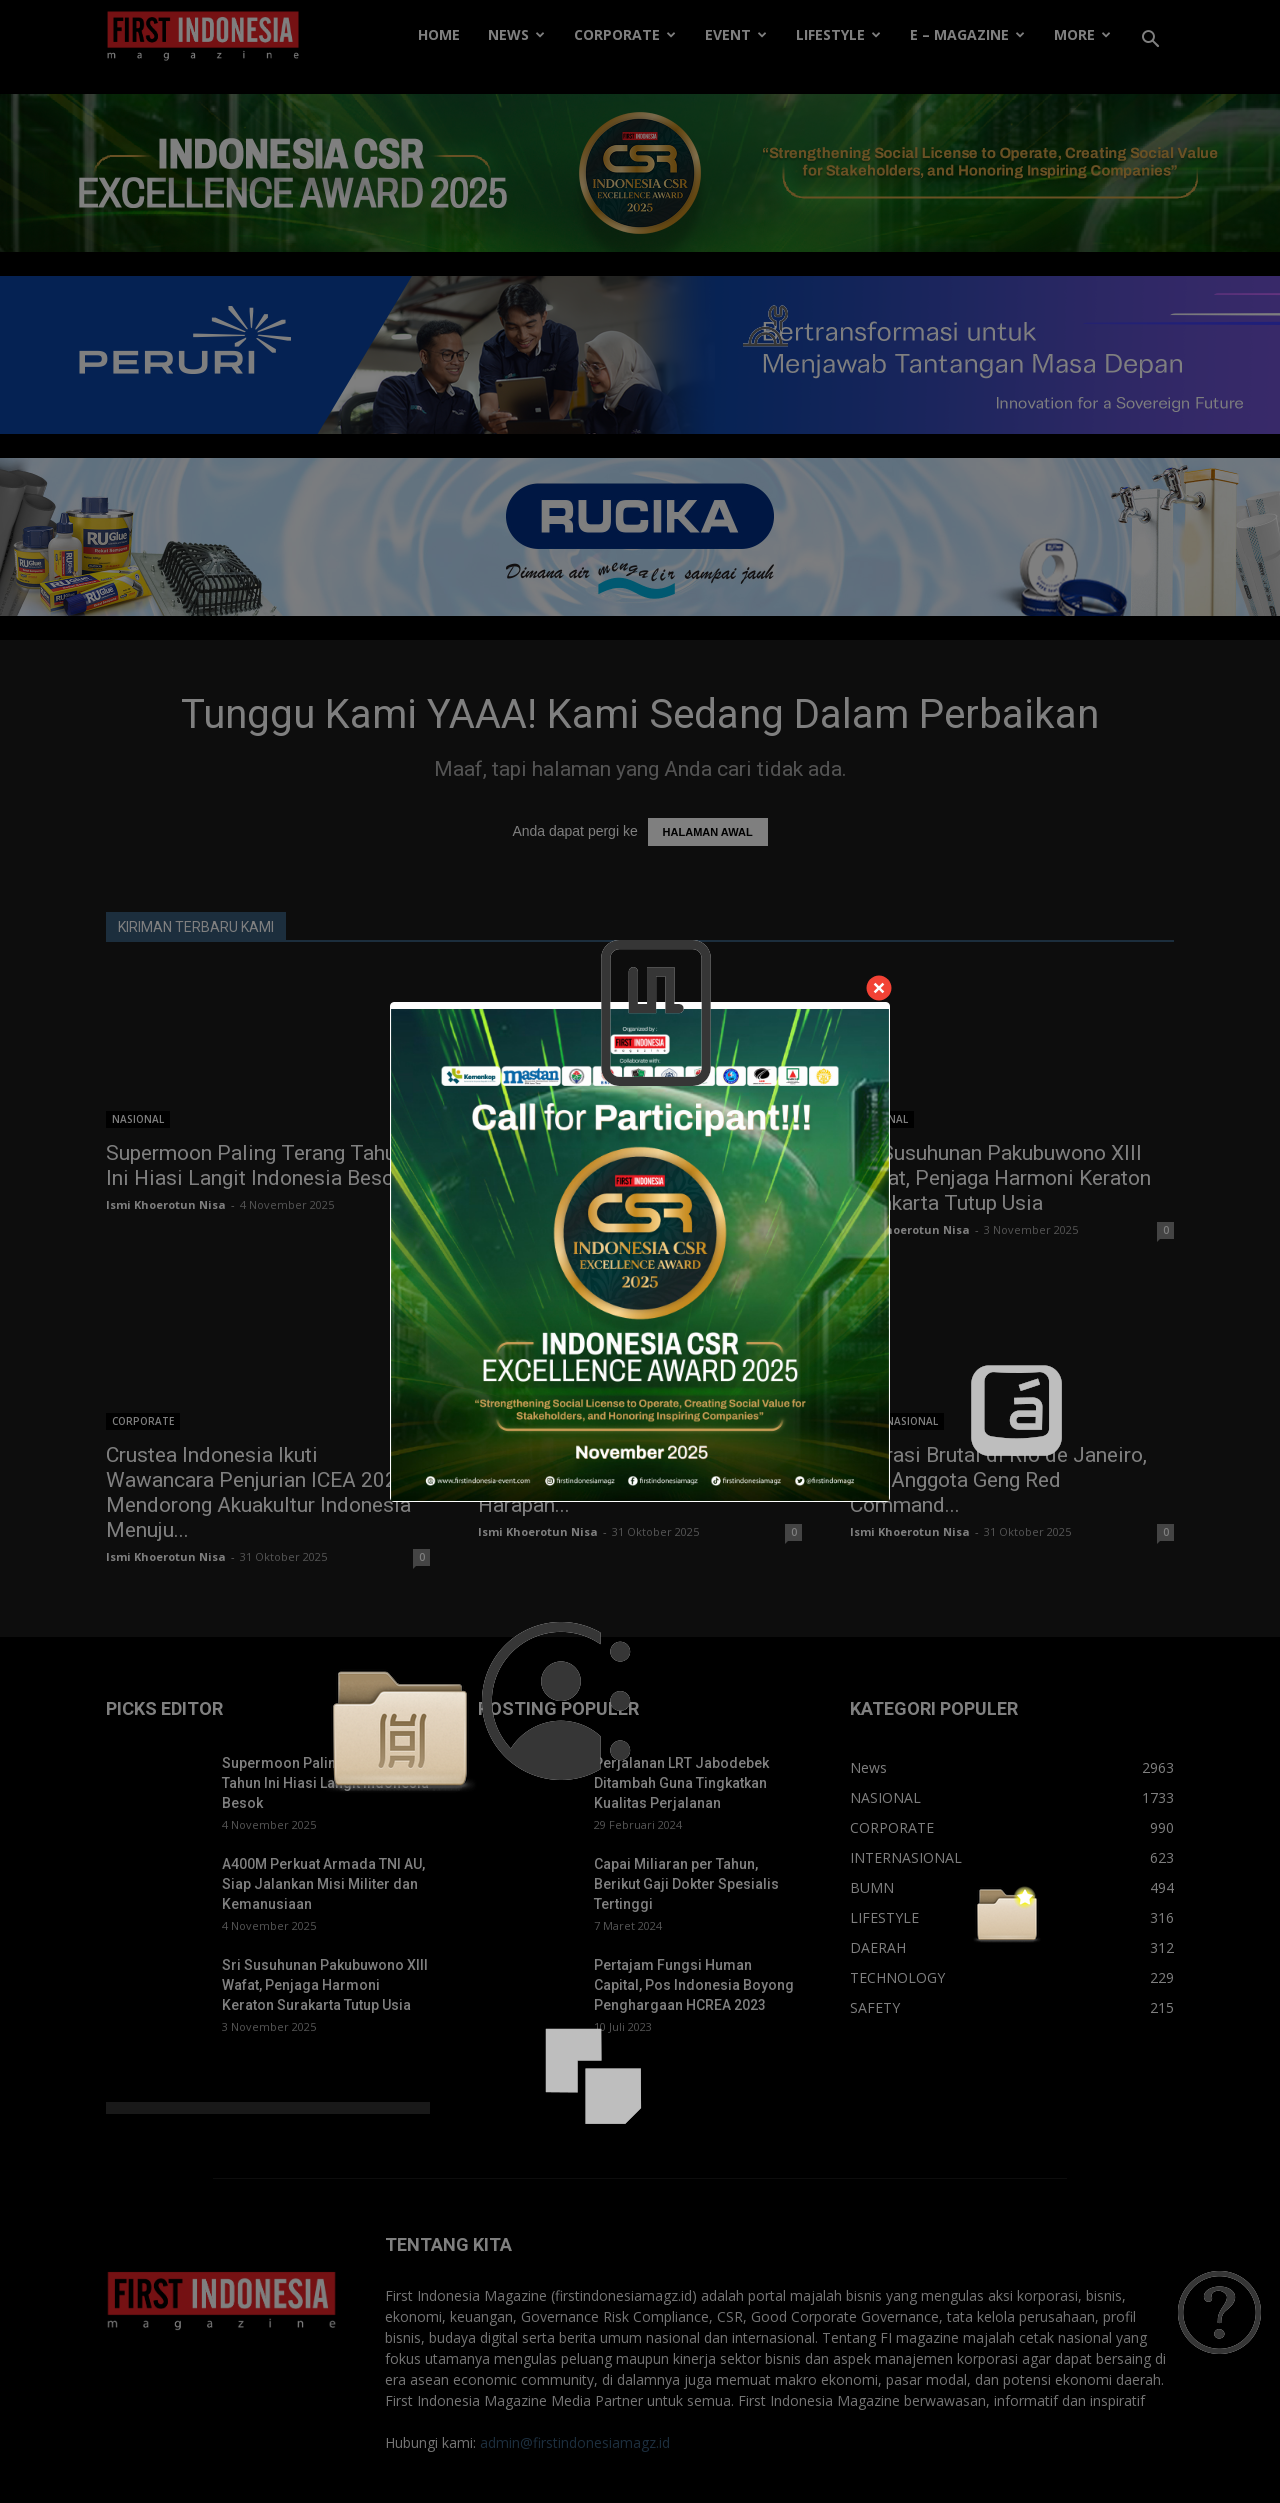  What do you see at coordinates (400, 1736) in the screenshot?
I see `open your videos folder` at bounding box center [400, 1736].